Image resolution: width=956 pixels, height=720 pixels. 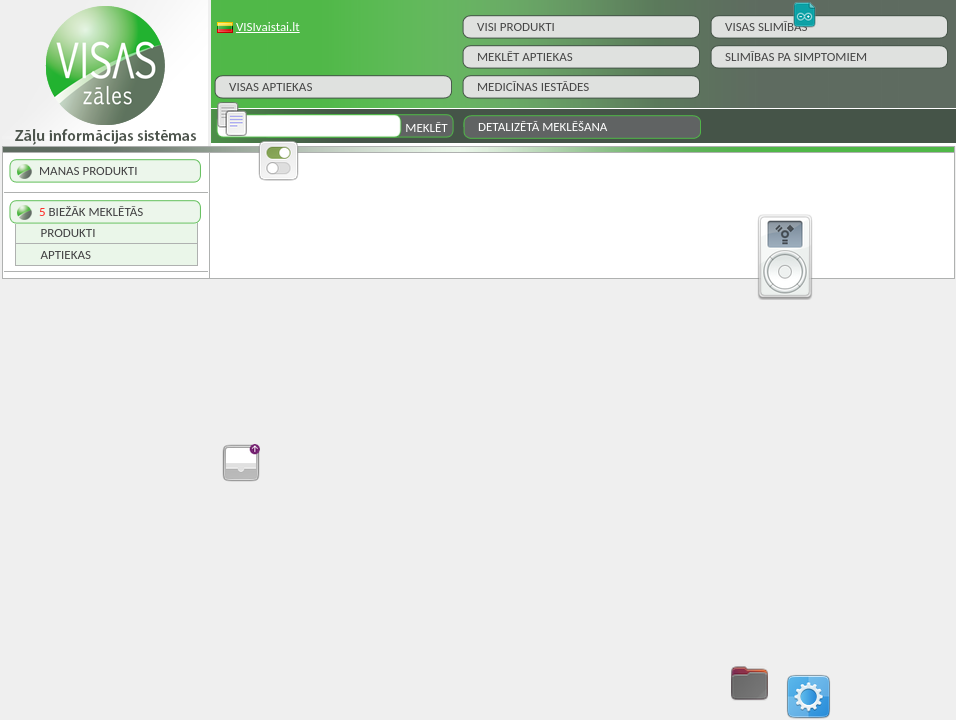 I want to click on view outgoing mail queue, so click(x=241, y=463).